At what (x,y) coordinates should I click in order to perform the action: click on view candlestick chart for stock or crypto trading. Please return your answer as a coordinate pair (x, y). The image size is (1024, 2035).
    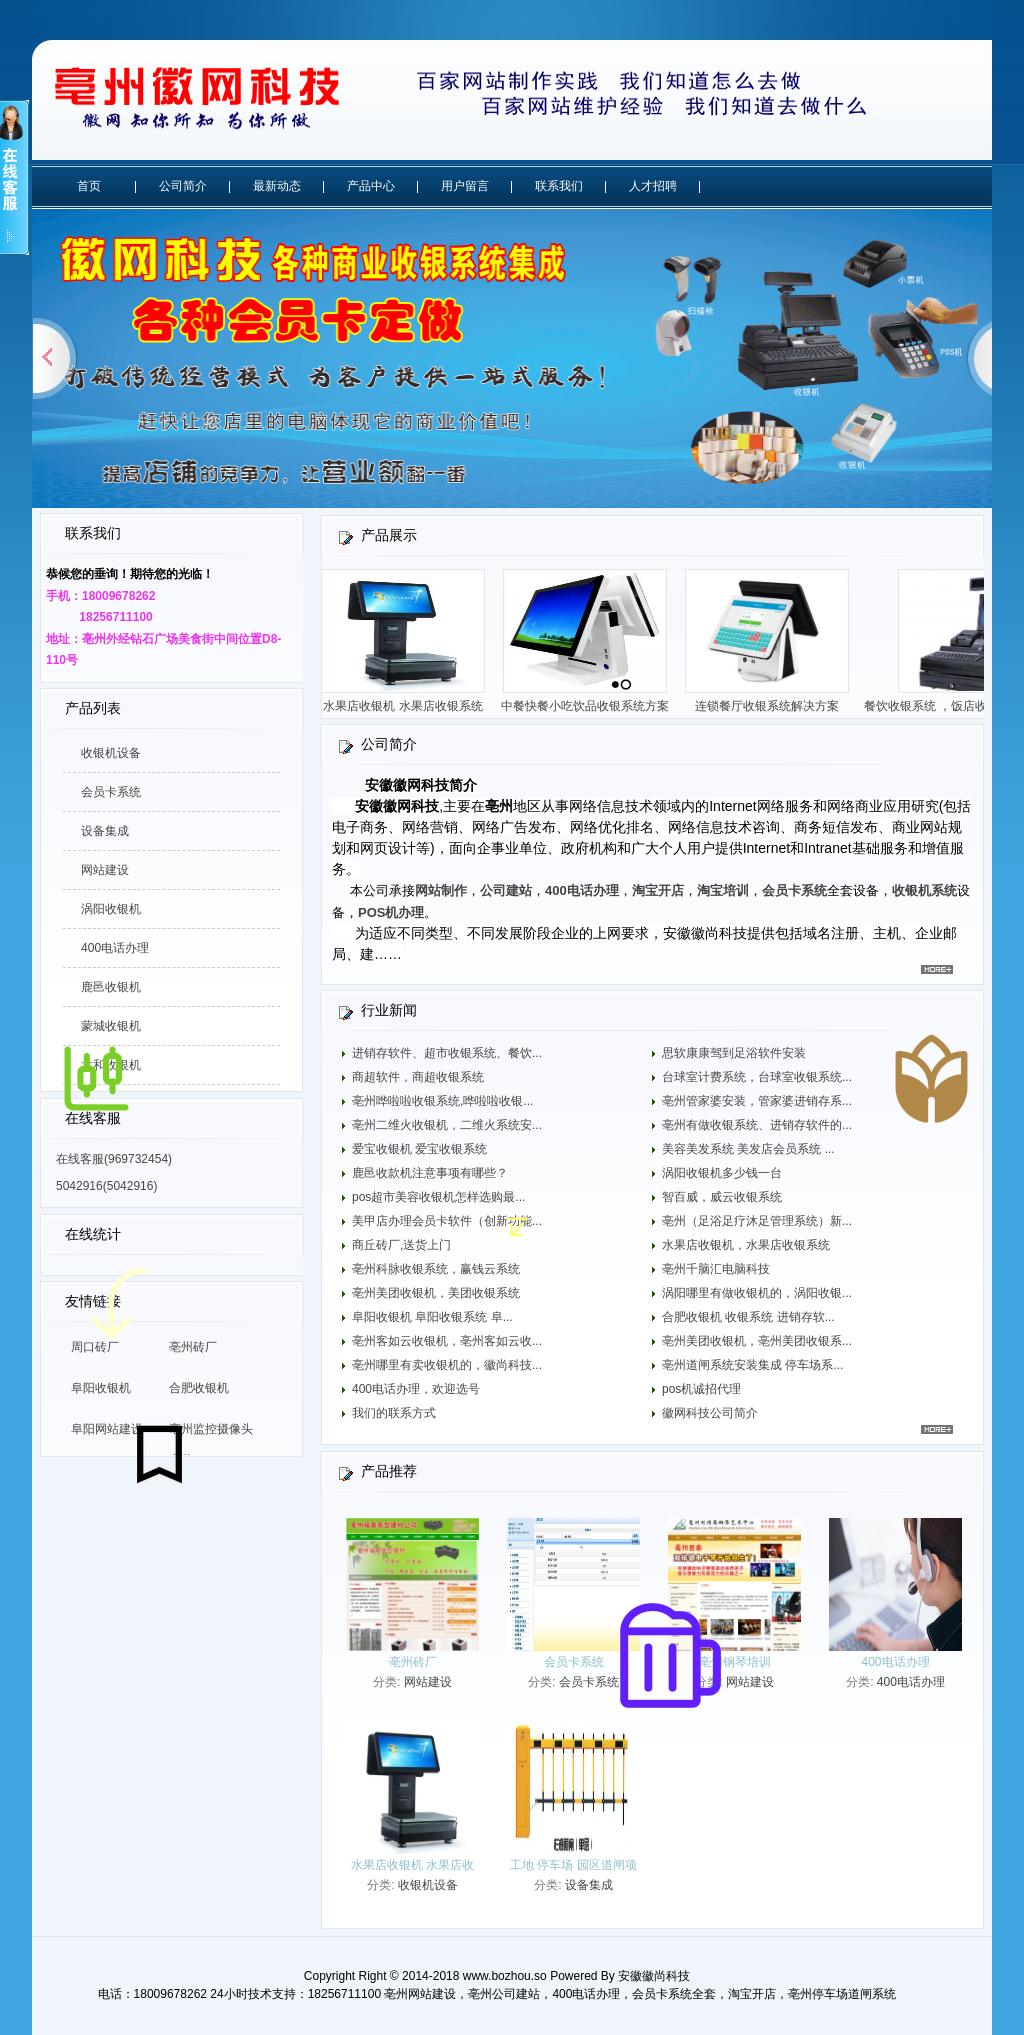
    Looking at the image, I should click on (96, 1078).